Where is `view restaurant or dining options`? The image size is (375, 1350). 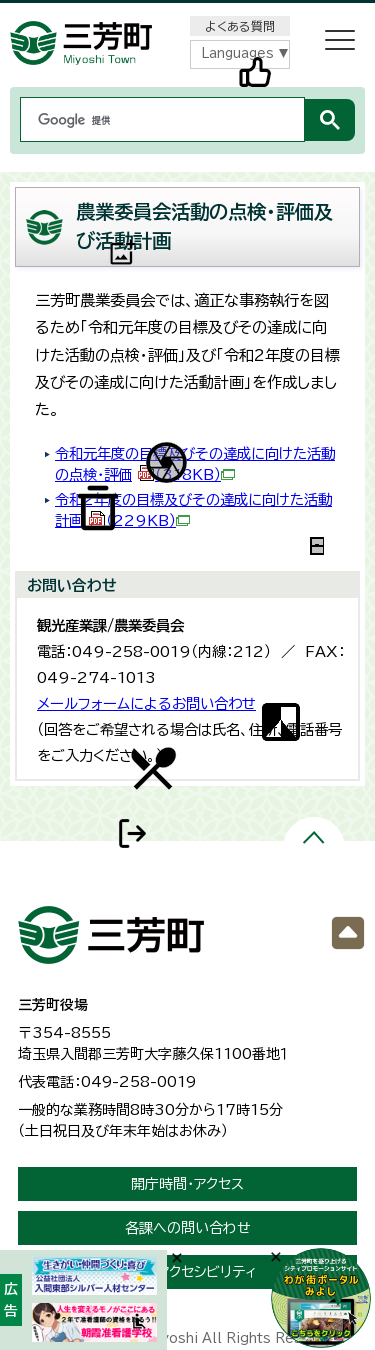 view restaurant or dining options is located at coordinates (153, 768).